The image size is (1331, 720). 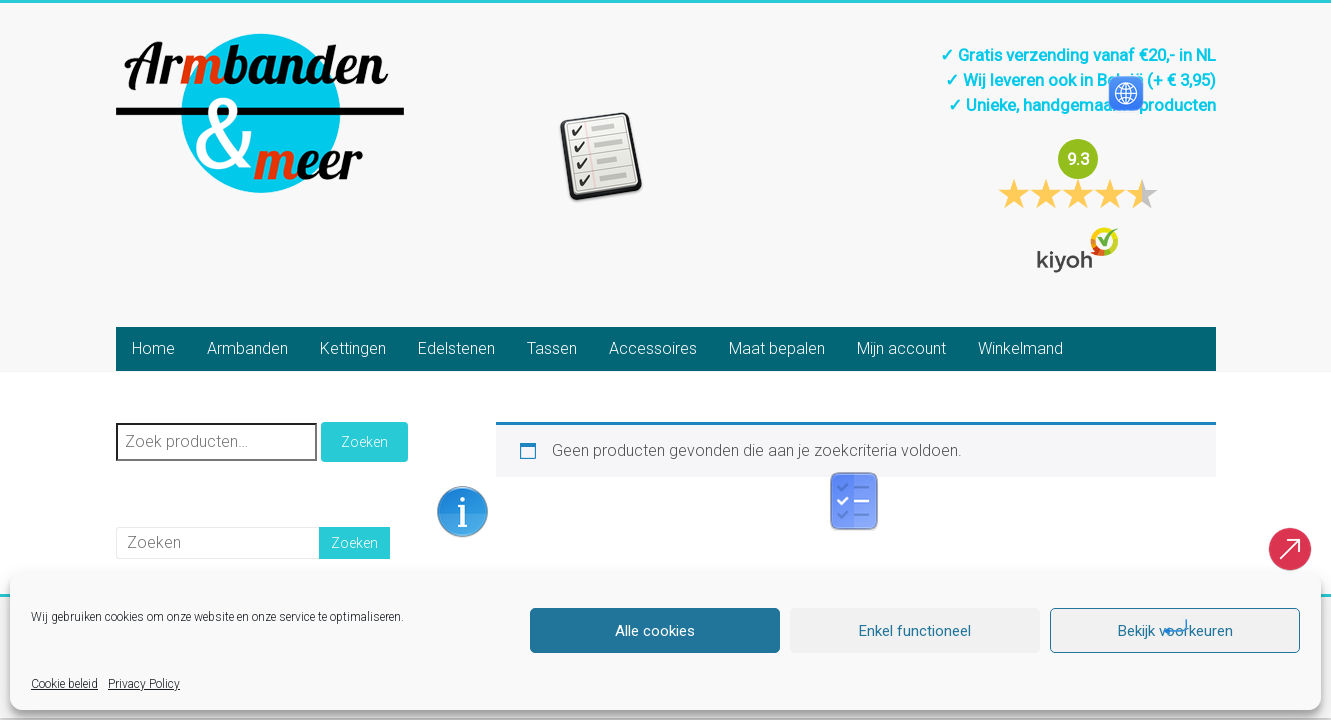 I want to click on view information or details about an application, so click(x=462, y=511).